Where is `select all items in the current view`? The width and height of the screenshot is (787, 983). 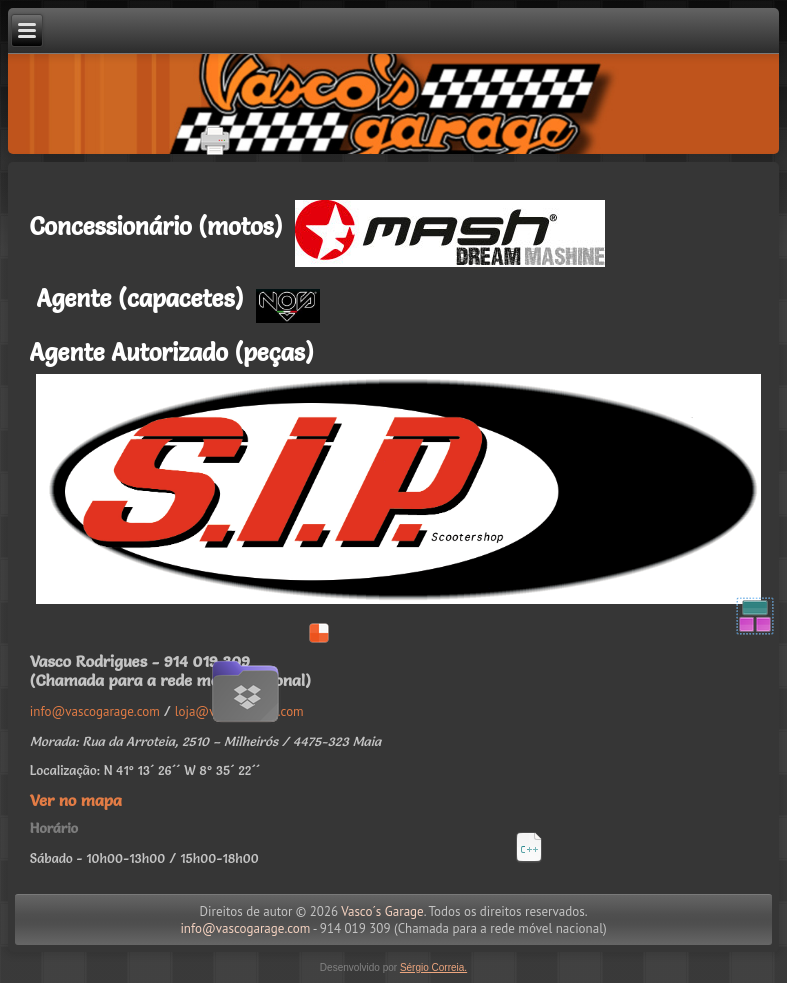
select all items in the current view is located at coordinates (755, 616).